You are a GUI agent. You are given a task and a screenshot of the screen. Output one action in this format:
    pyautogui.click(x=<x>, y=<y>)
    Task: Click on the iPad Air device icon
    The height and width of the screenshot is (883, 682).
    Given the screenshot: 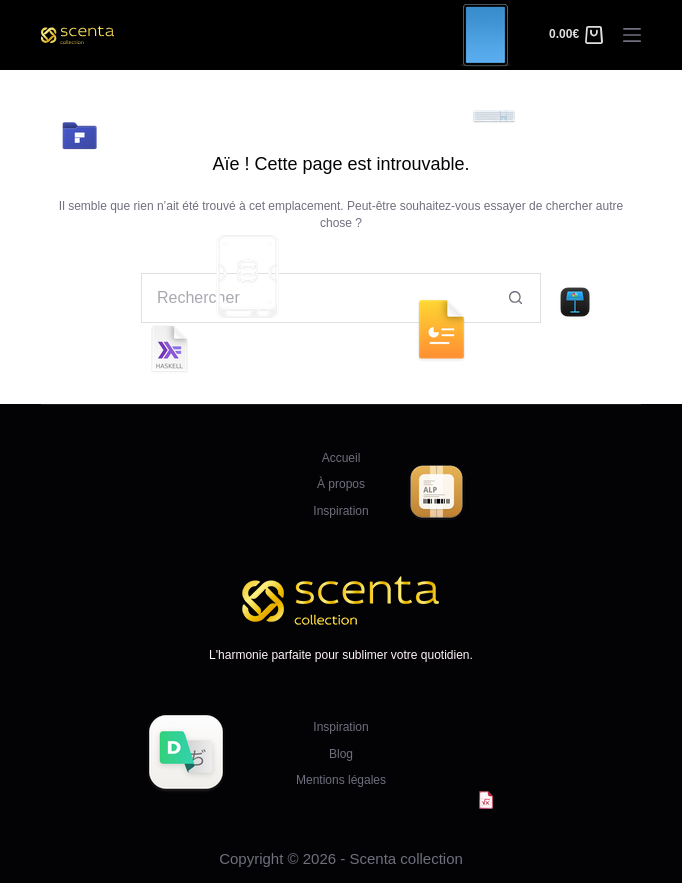 What is the action you would take?
    pyautogui.click(x=485, y=35)
    